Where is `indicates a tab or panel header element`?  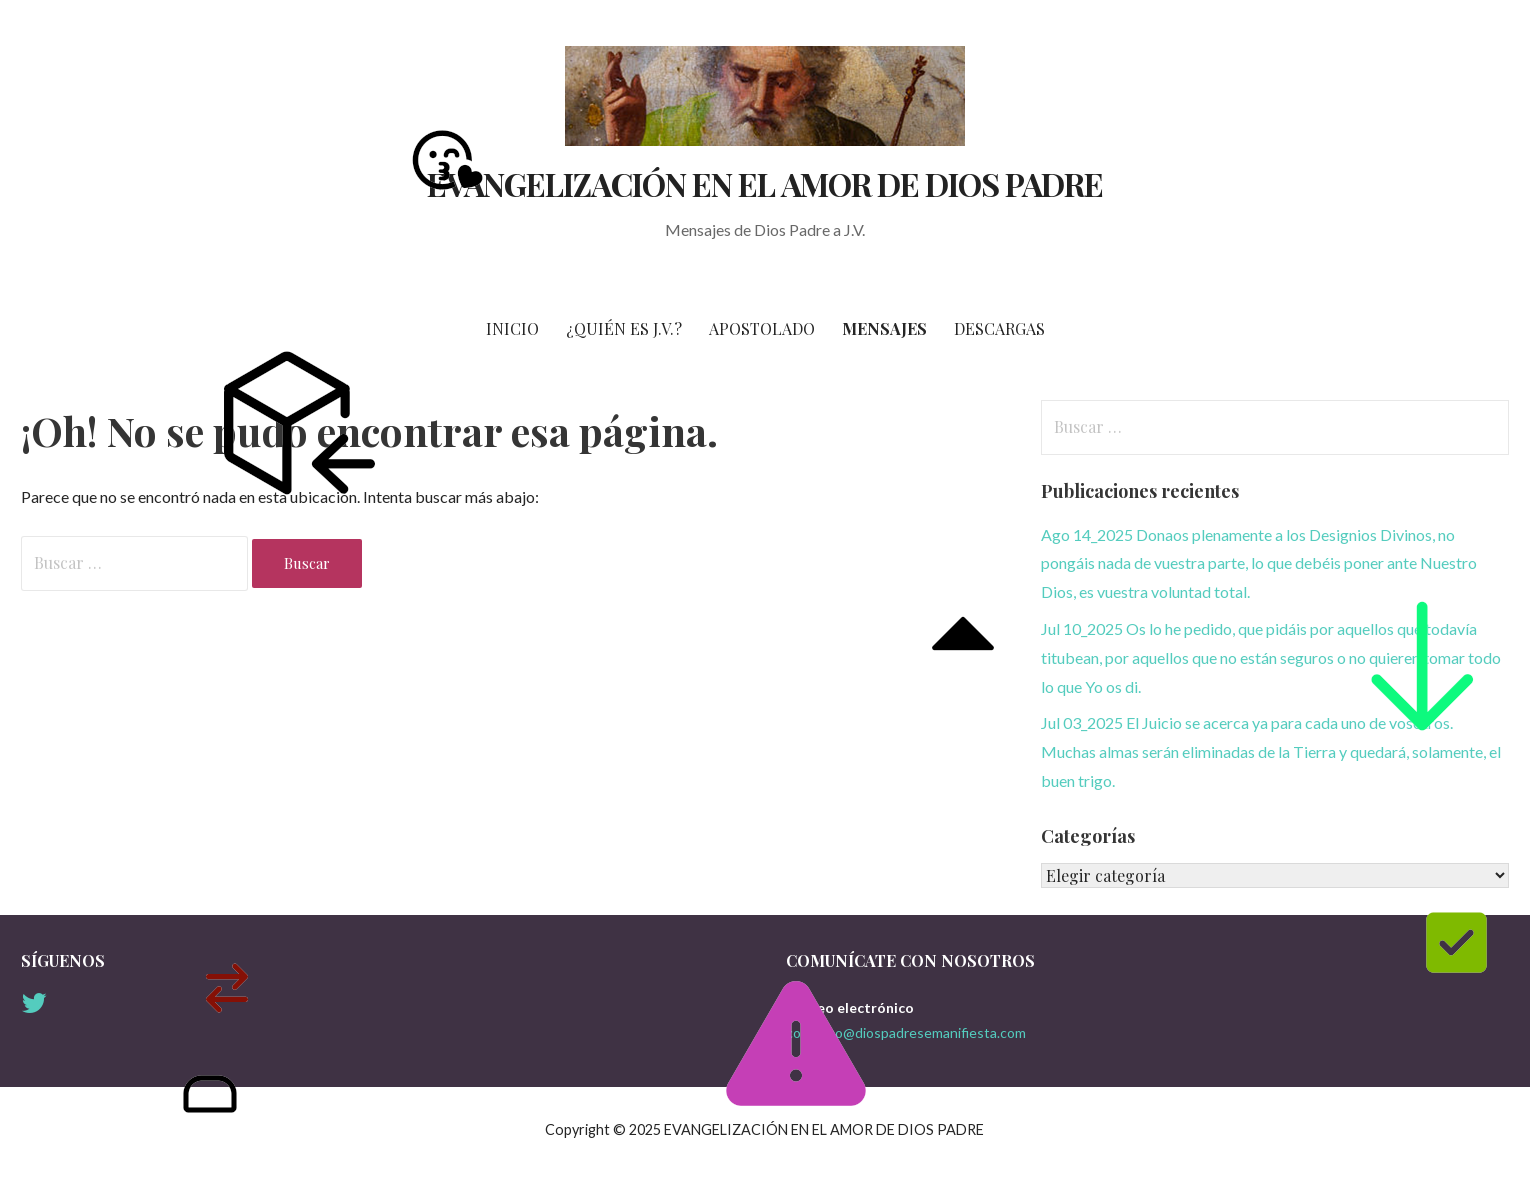 indicates a tab or panel header element is located at coordinates (210, 1094).